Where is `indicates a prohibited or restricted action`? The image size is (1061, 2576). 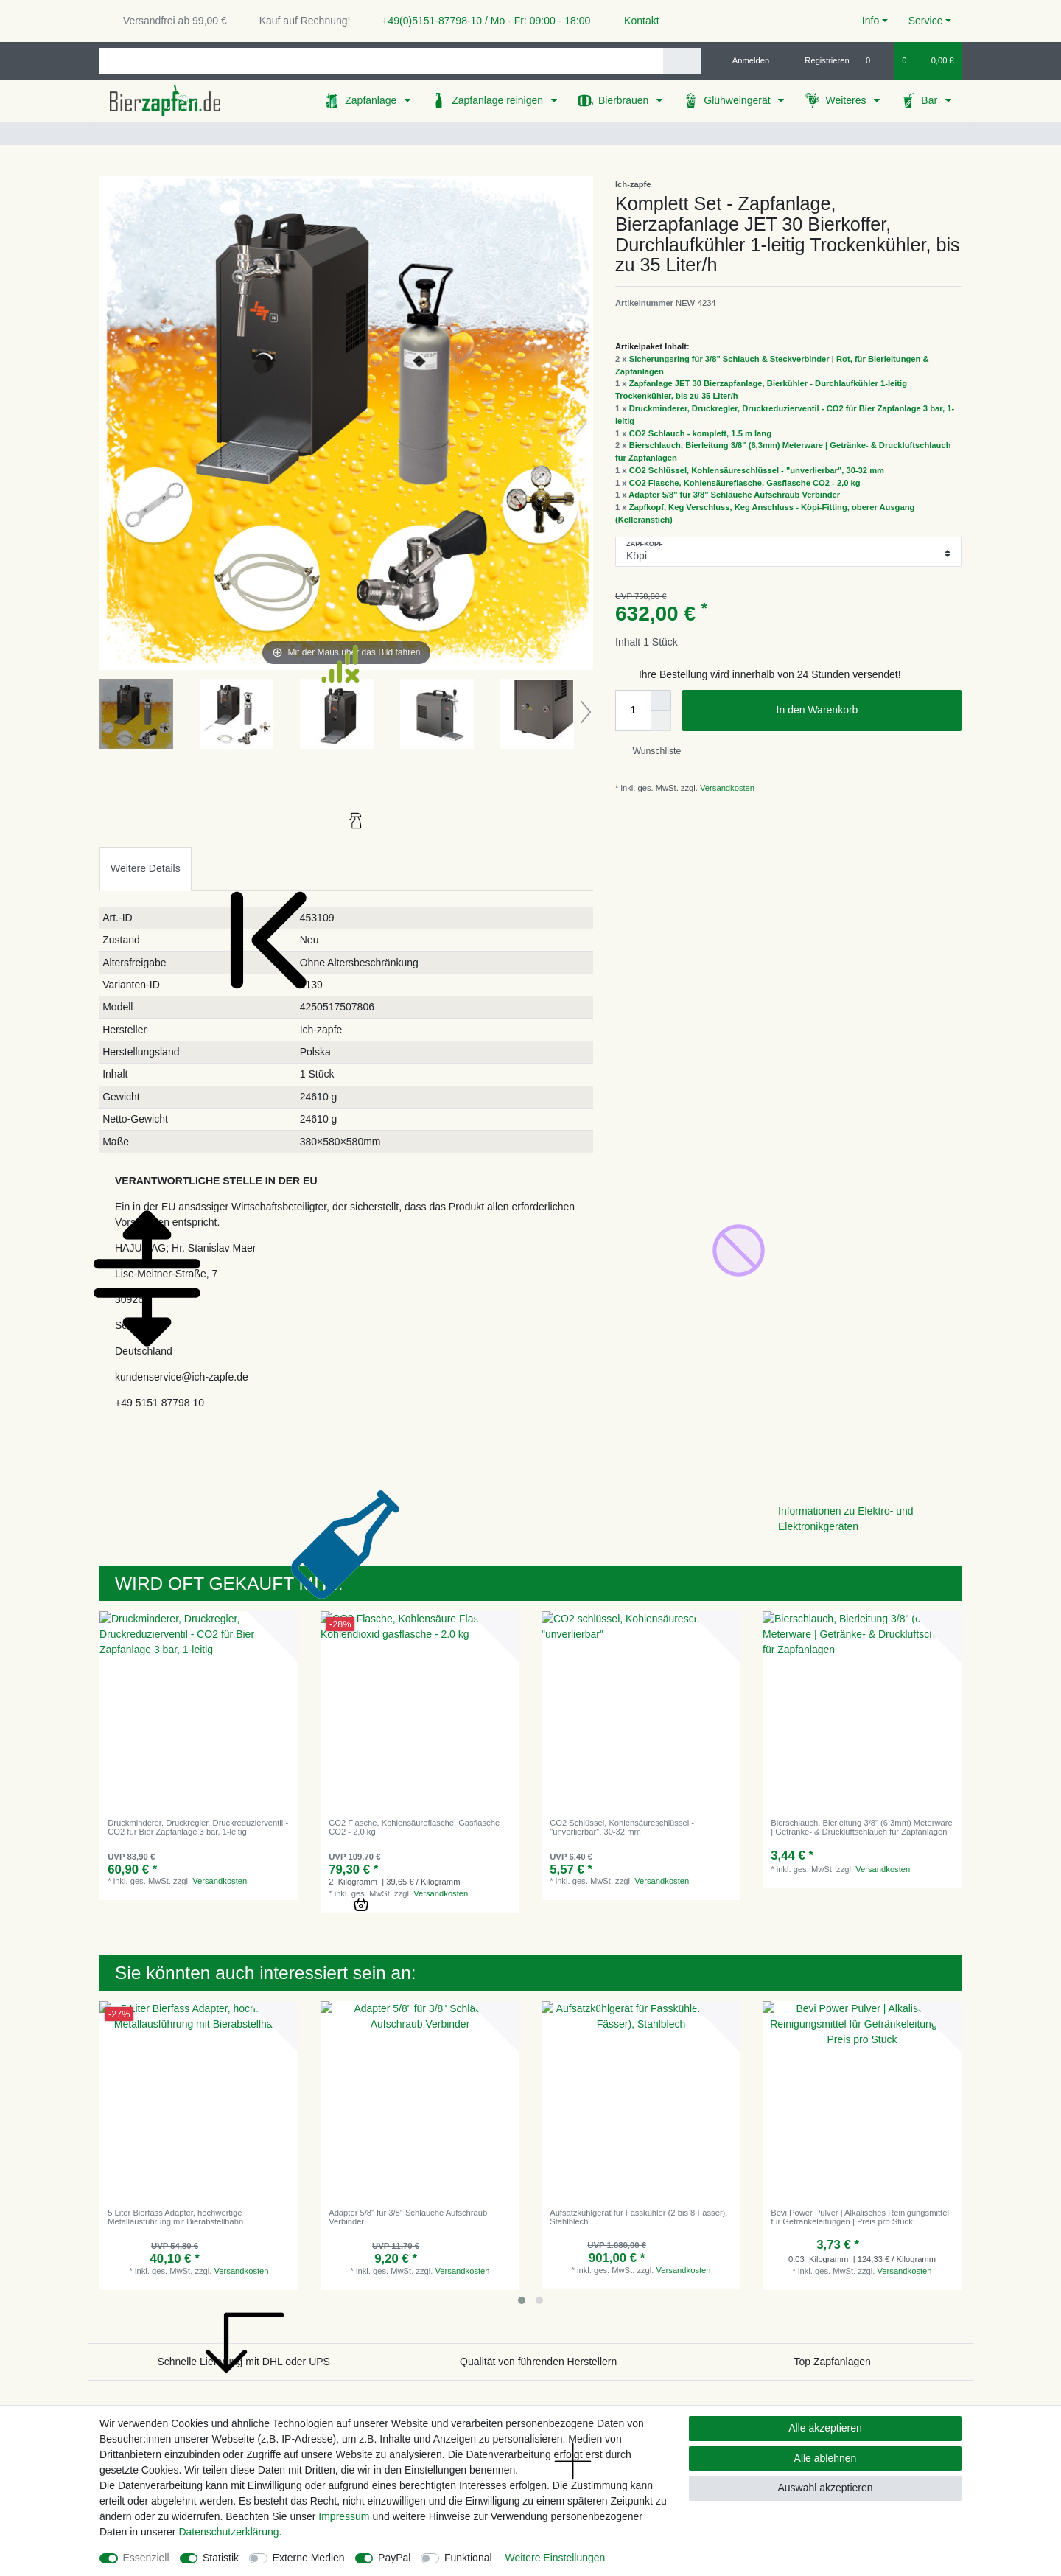 indicates a prohibited or restricted action is located at coordinates (738, 1250).